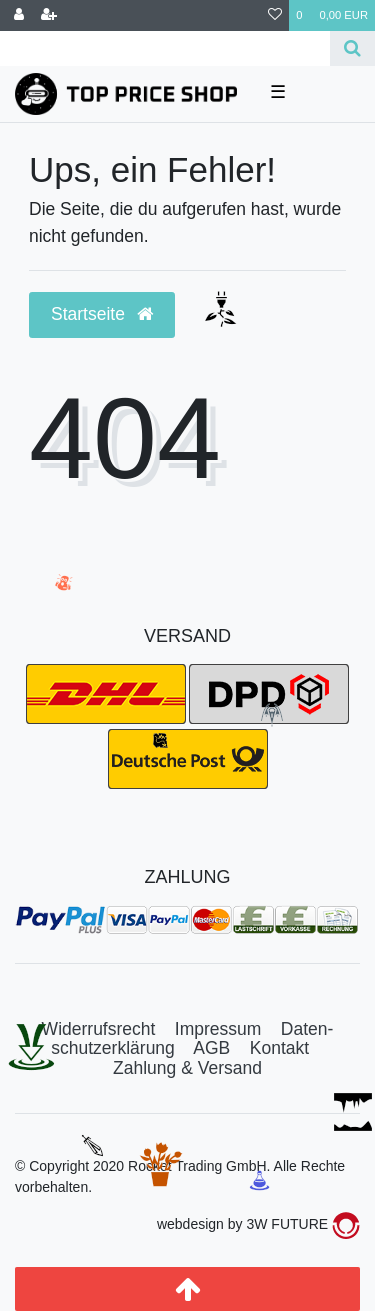 The height and width of the screenshot is (1311, 375). Describe the element at coordinates (92, 1145) in the screenshot. I see `attack or strike action in combat` at that location.